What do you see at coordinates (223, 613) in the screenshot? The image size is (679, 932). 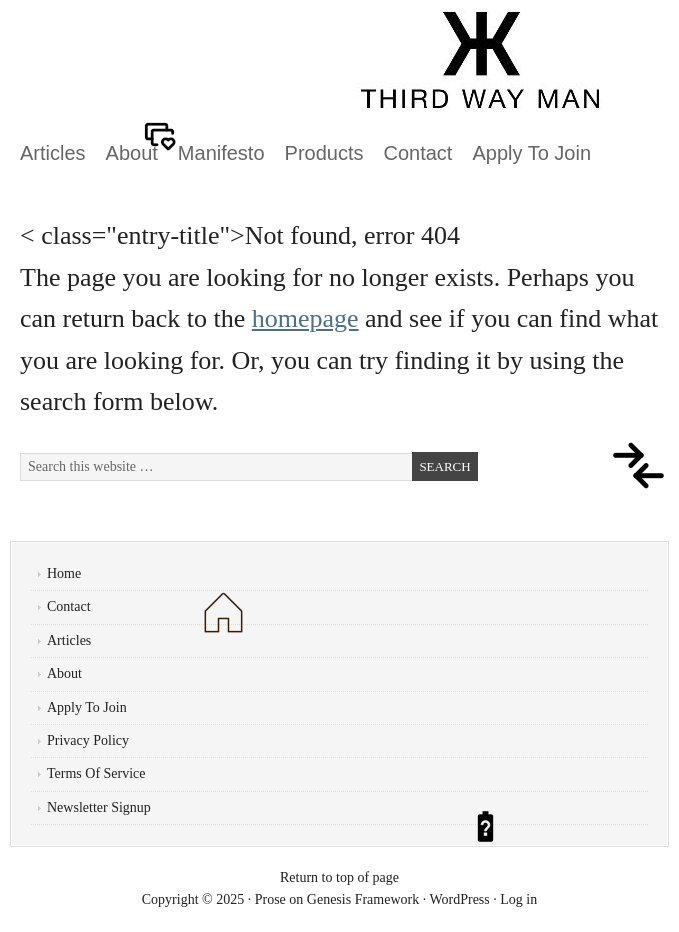 I see `navigate to home screen` at bounding box center [223, 613].